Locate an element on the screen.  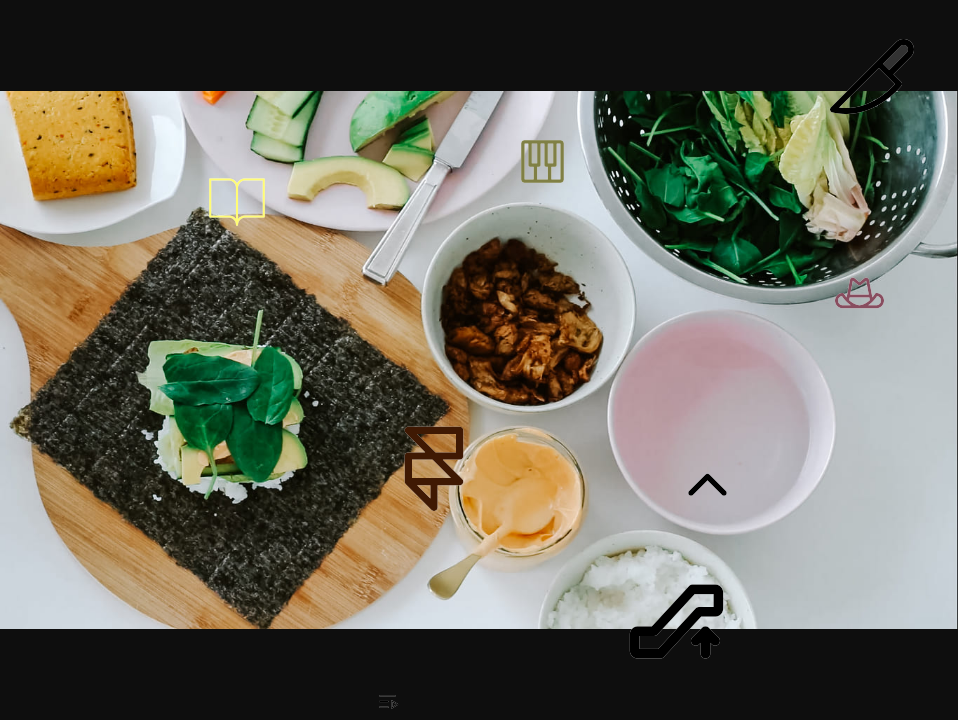
collapse an expanded section is located at coordinates (707, 487).